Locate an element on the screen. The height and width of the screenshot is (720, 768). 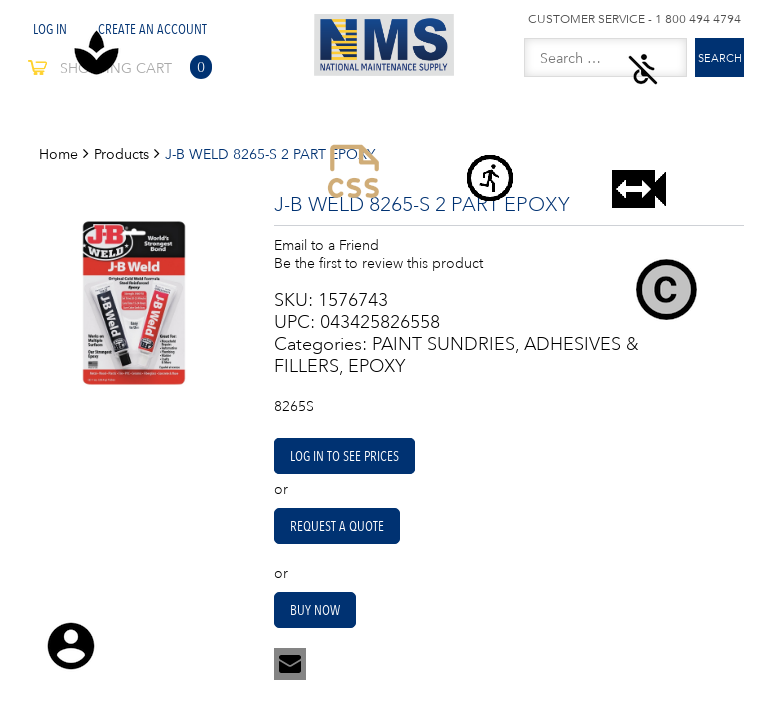
start a run or jogging activity is located at coordinates (490, 178).